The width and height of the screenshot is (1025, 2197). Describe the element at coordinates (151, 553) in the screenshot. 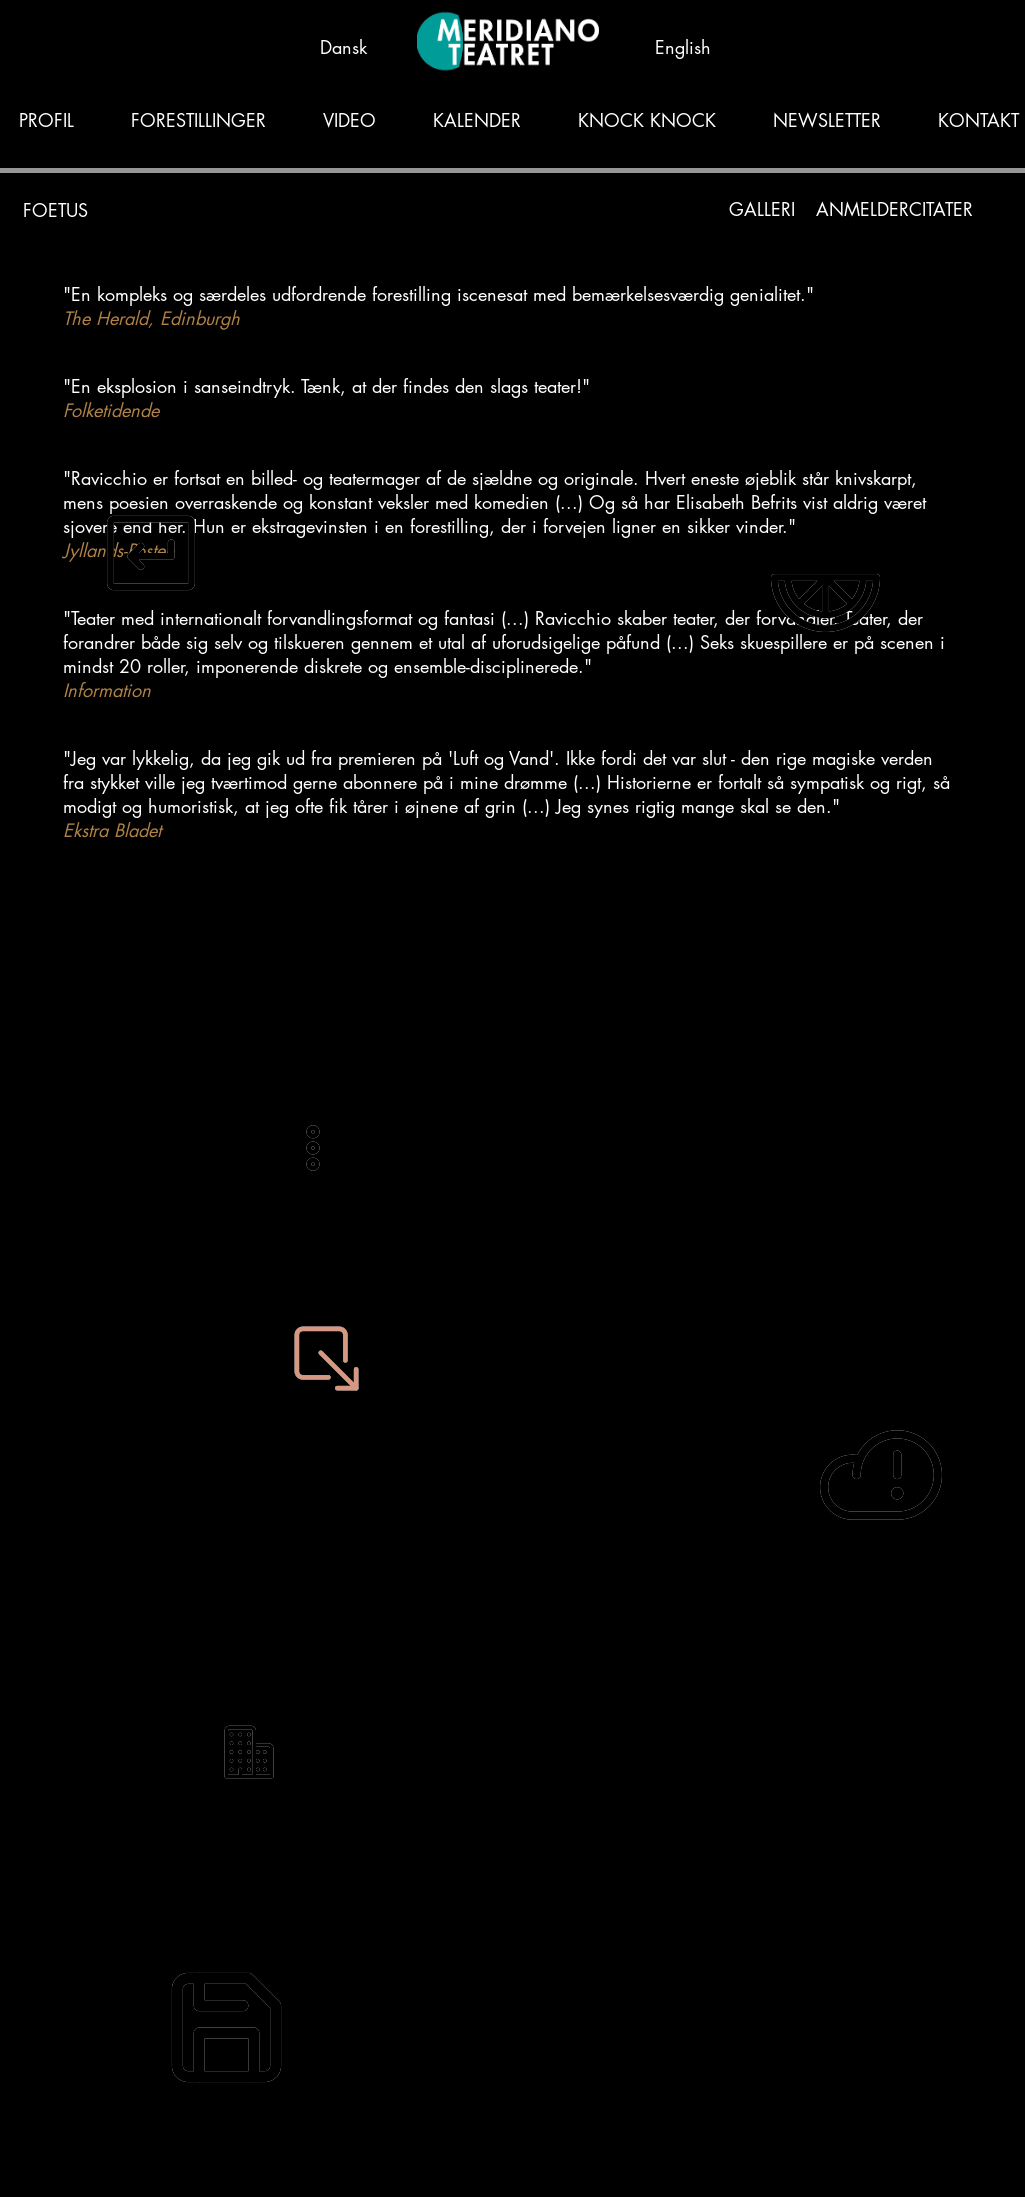

I see `press enter or return key` at that location.